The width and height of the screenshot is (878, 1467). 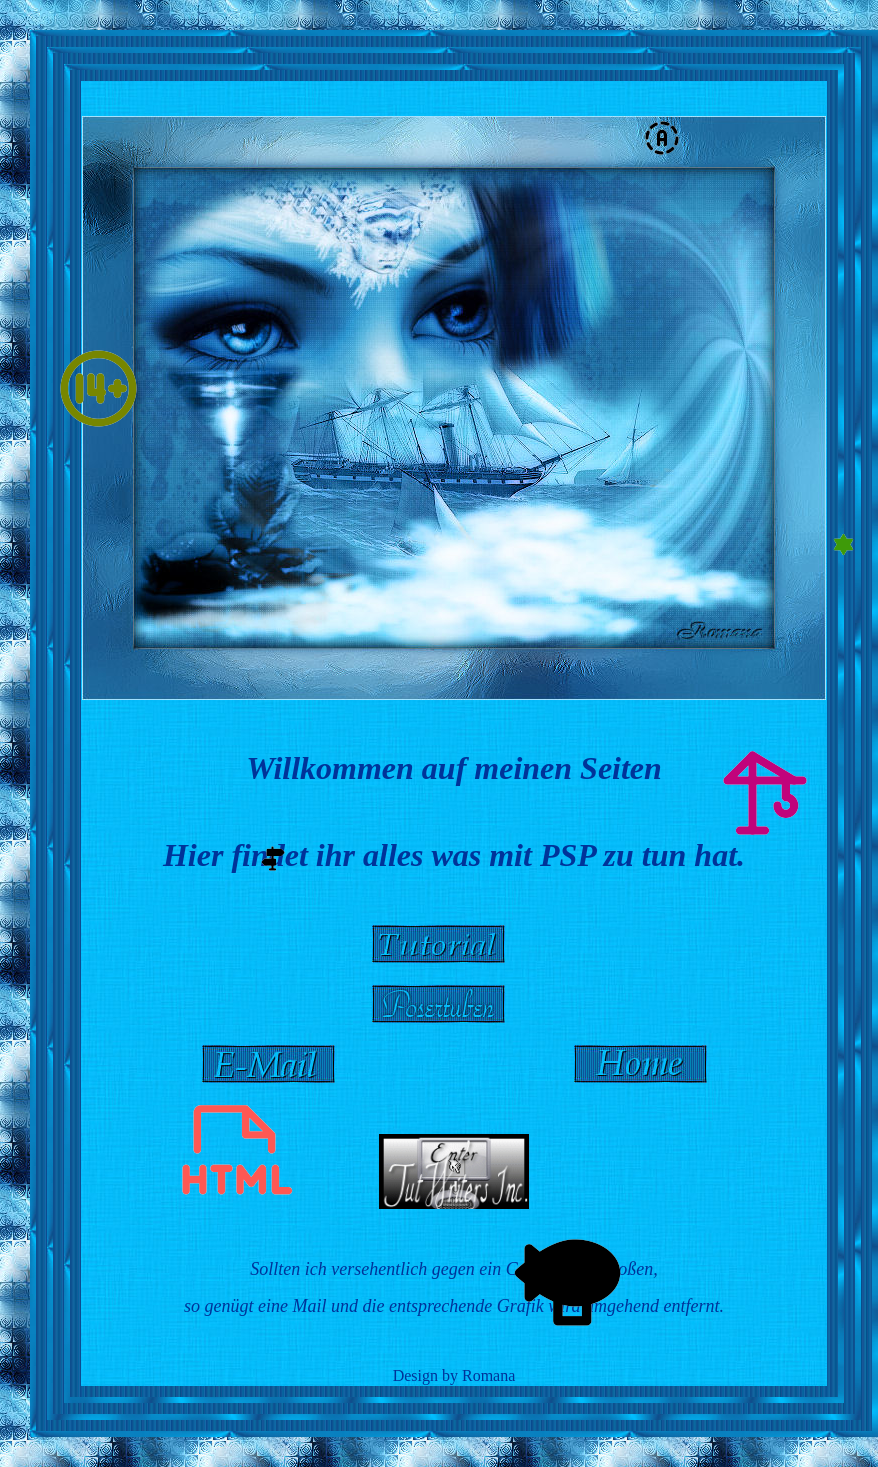 I want to click on indicates construction or building in progress, so click(x=765, y=793).